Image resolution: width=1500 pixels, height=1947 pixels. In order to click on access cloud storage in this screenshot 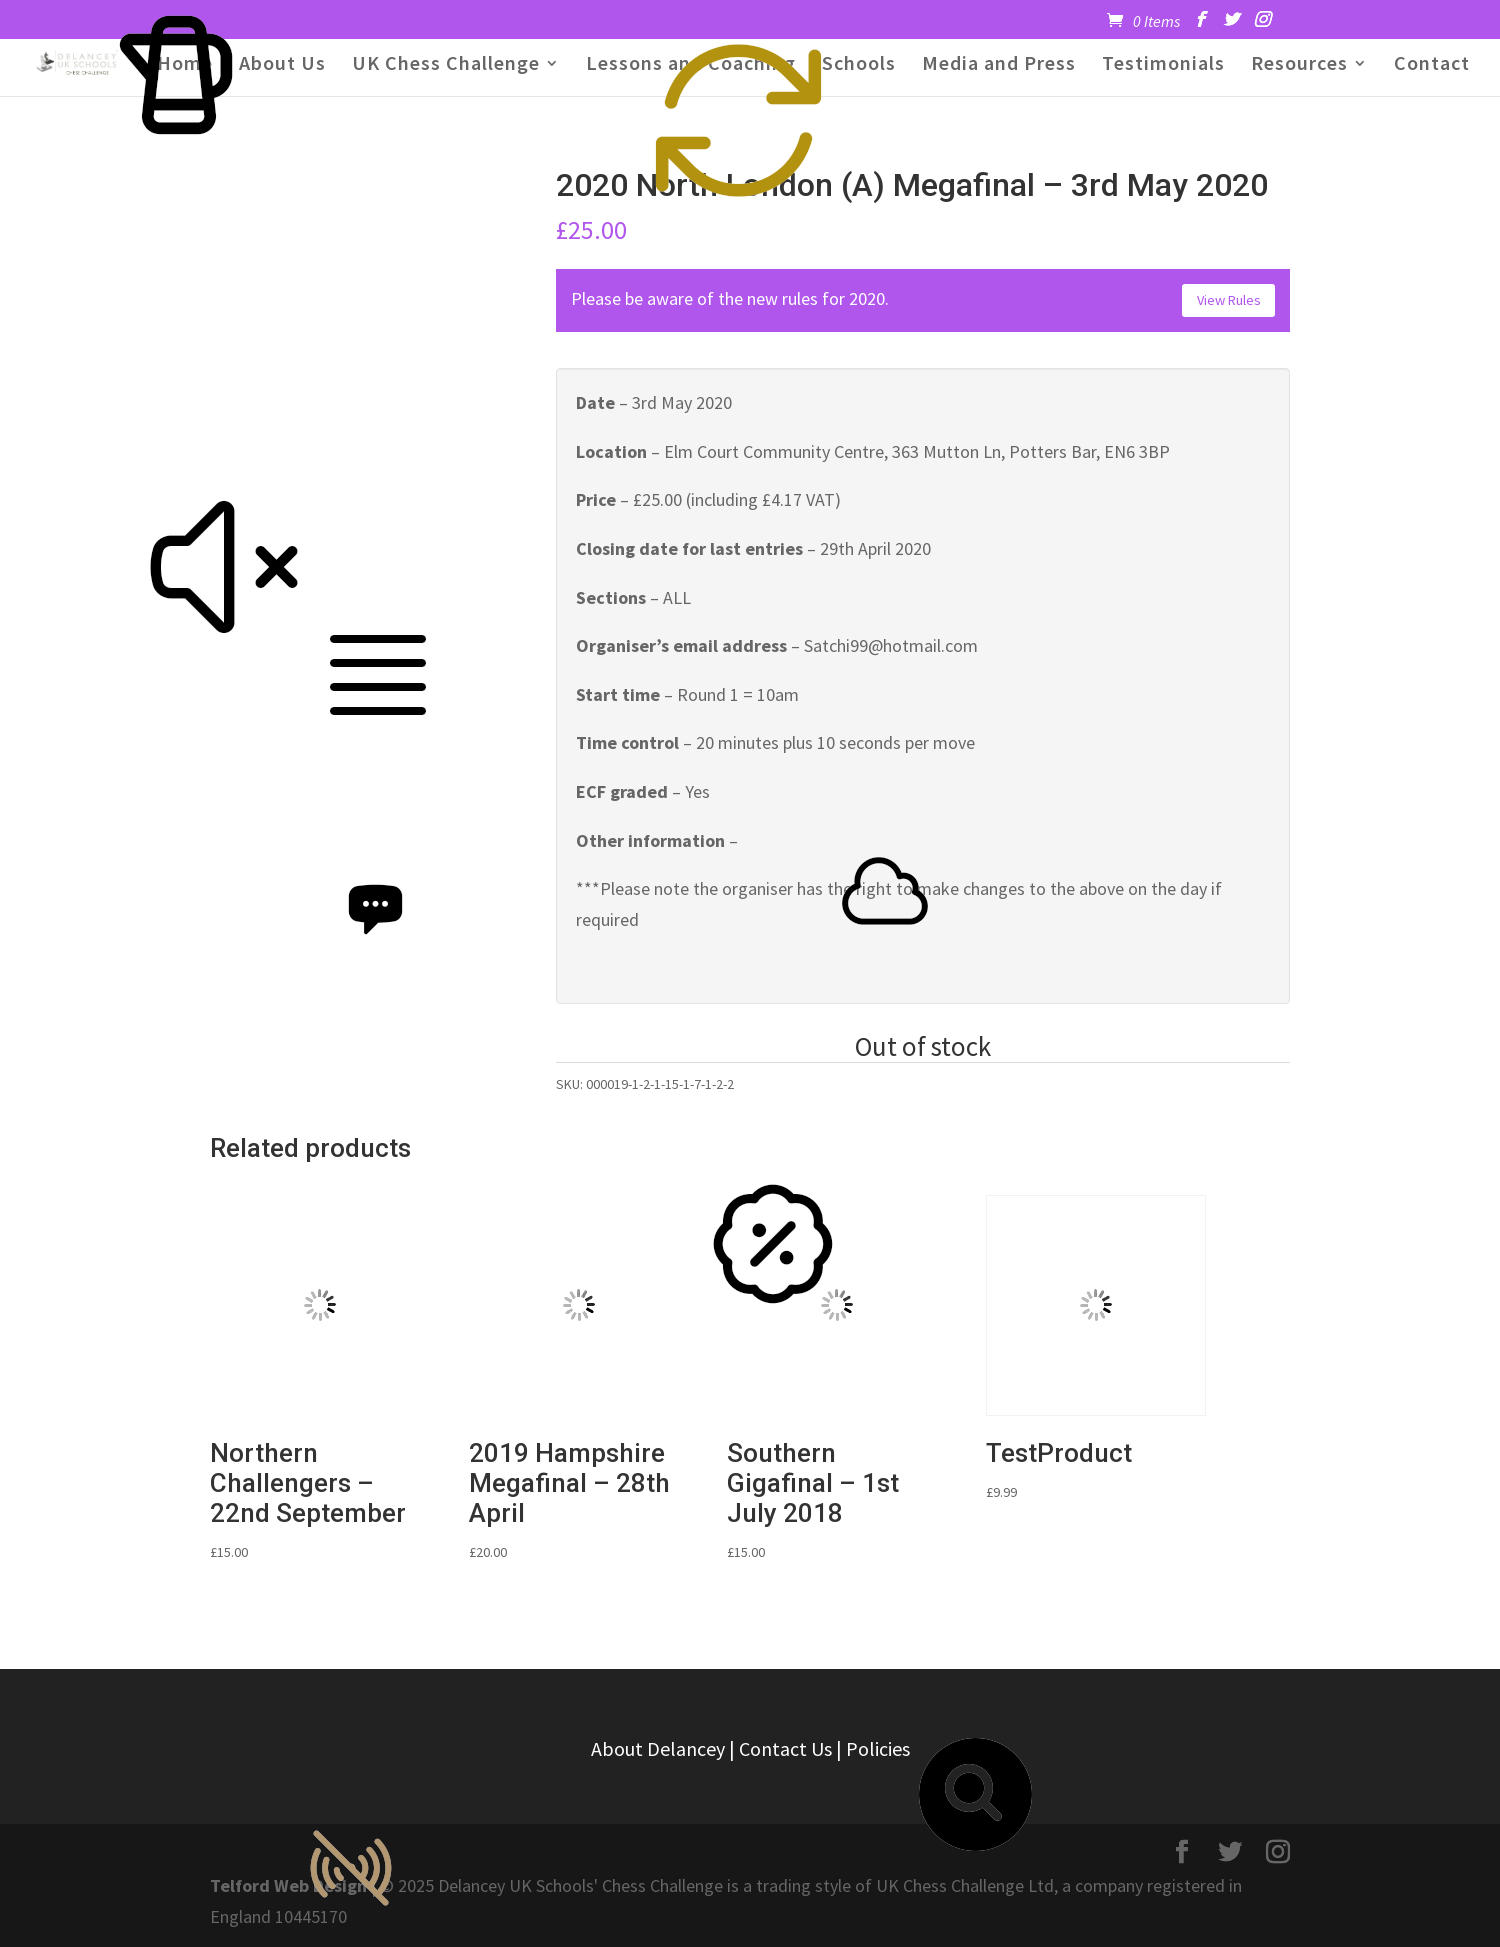, I will do `click(885, 891)`.